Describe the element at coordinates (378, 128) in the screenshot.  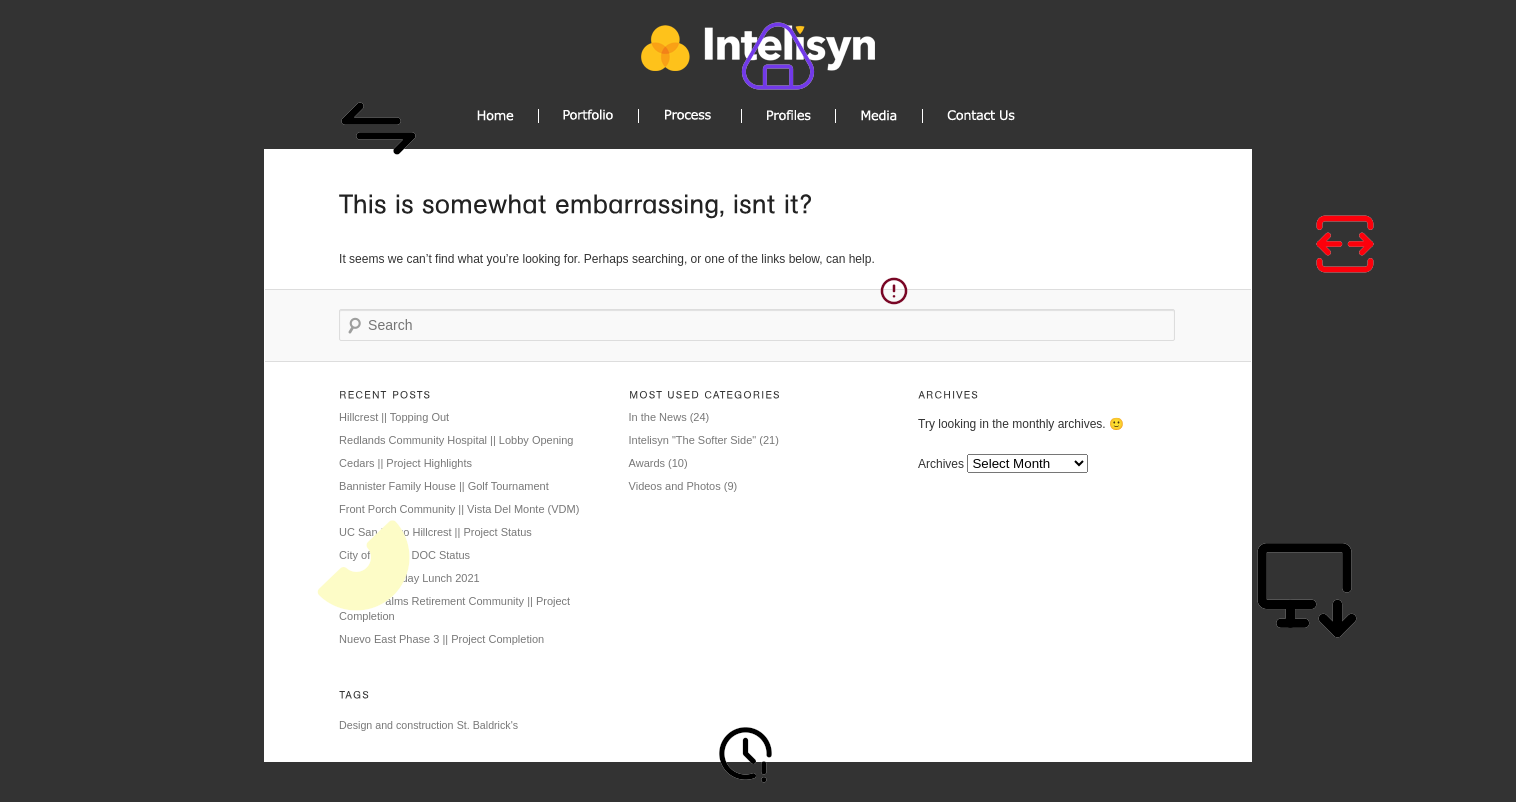
I see `swap or exchange items` at that location.